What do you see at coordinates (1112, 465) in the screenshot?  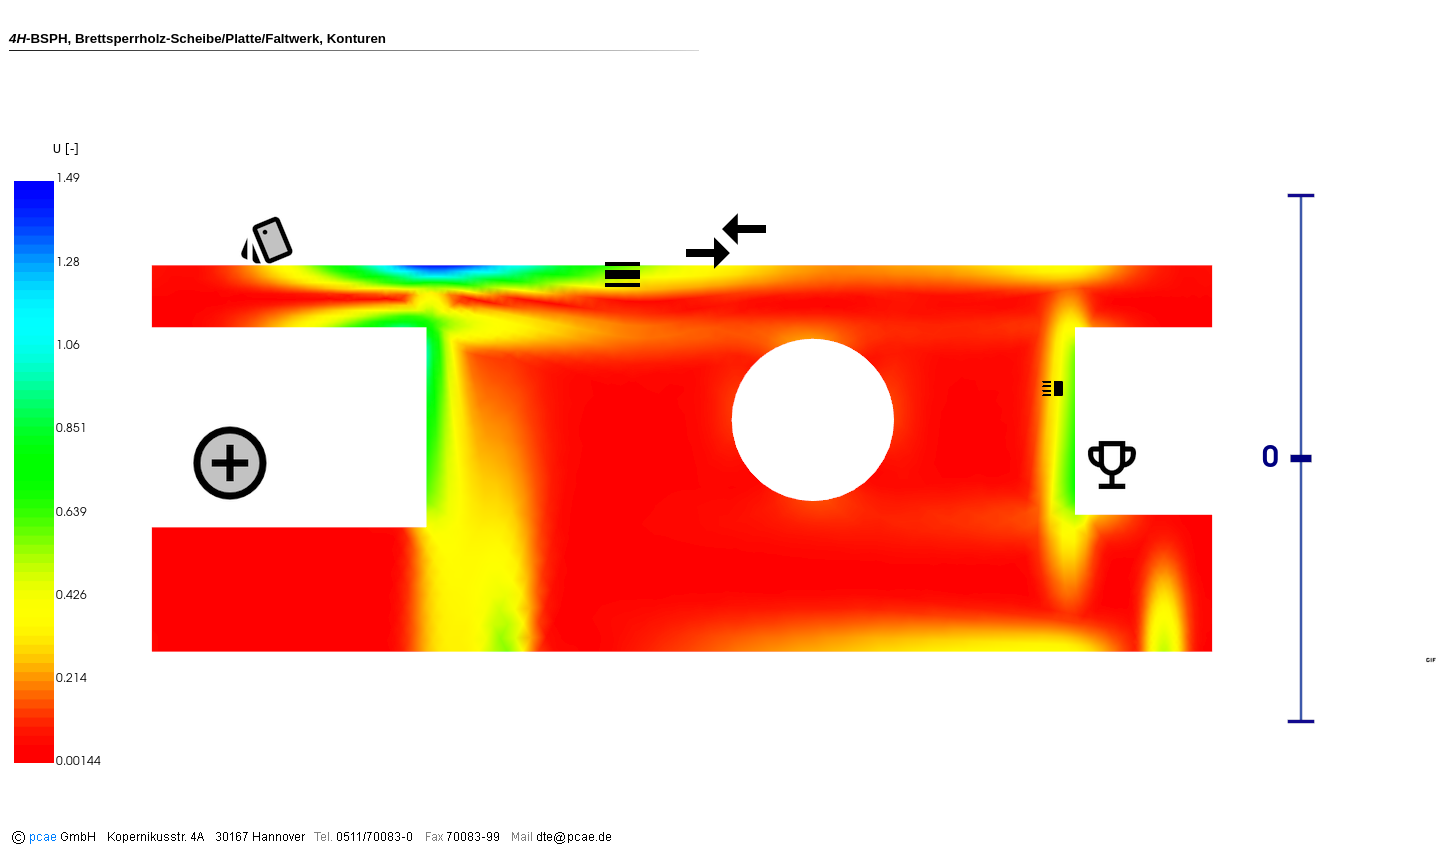 I see `view achievements or awards` at bounding box center [1112, 465].